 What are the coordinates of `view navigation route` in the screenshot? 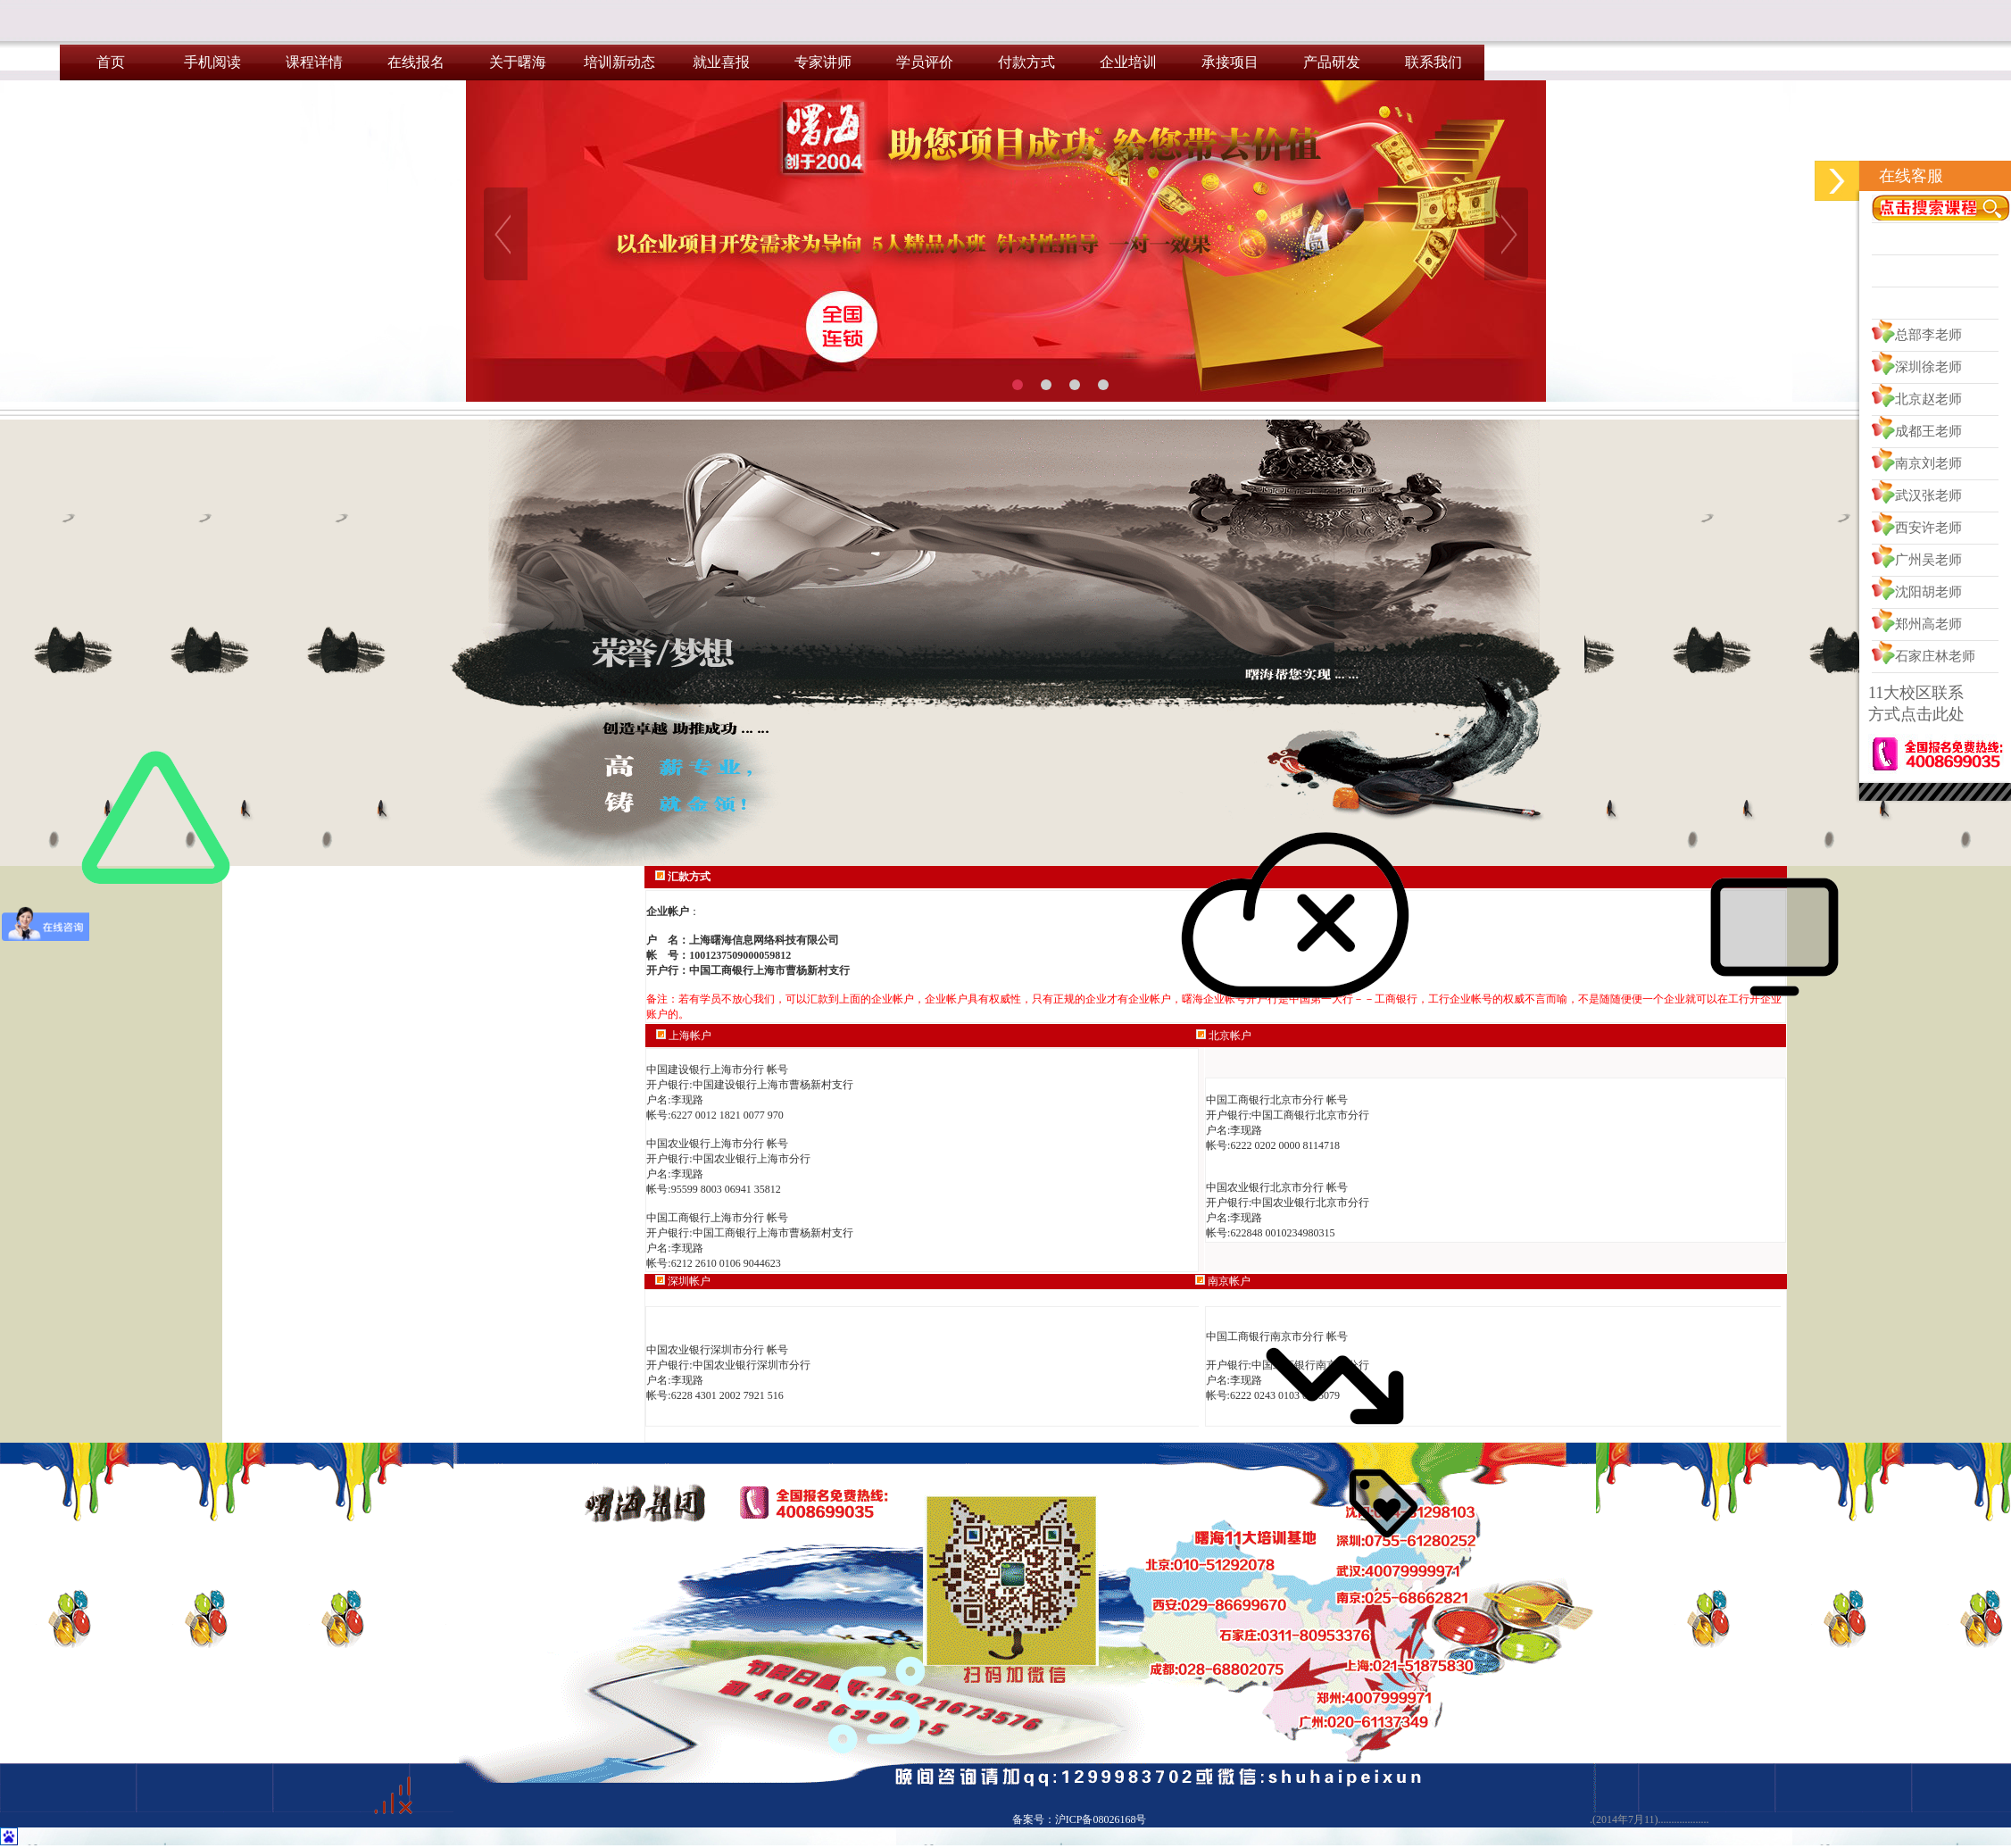 It's located at (877, 1705).